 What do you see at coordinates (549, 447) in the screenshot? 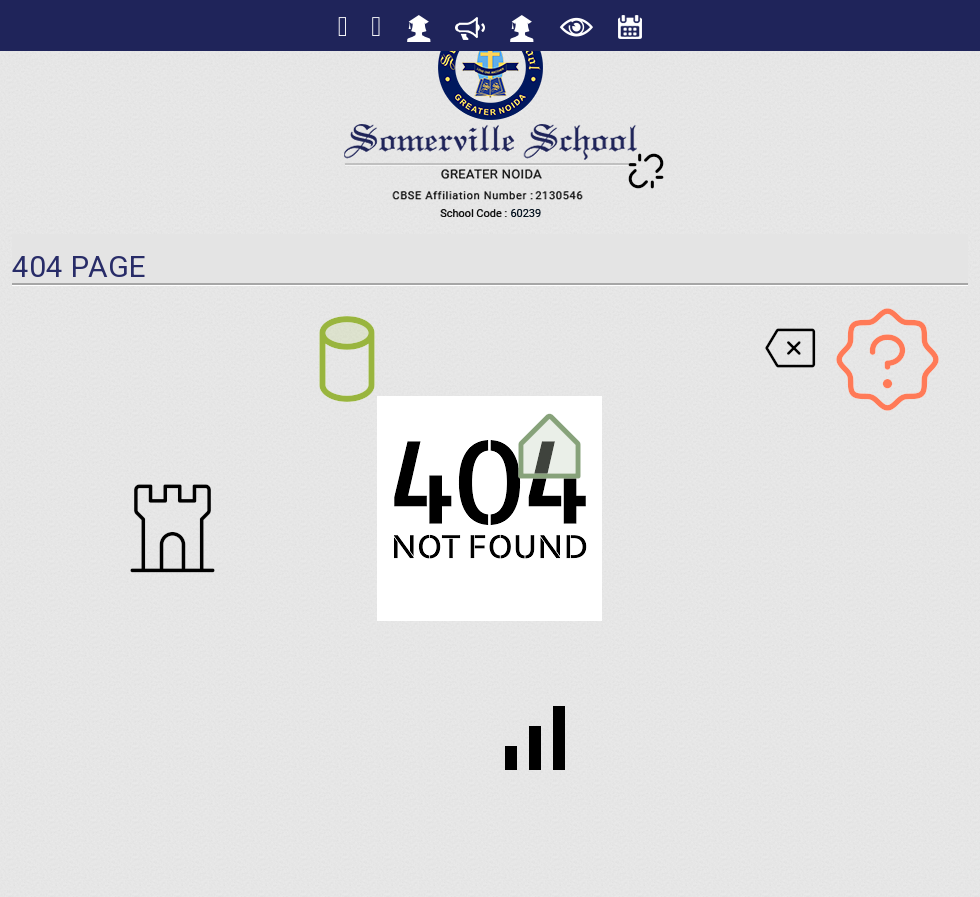
I see `go to home screen` at bounding box center [549, 447].